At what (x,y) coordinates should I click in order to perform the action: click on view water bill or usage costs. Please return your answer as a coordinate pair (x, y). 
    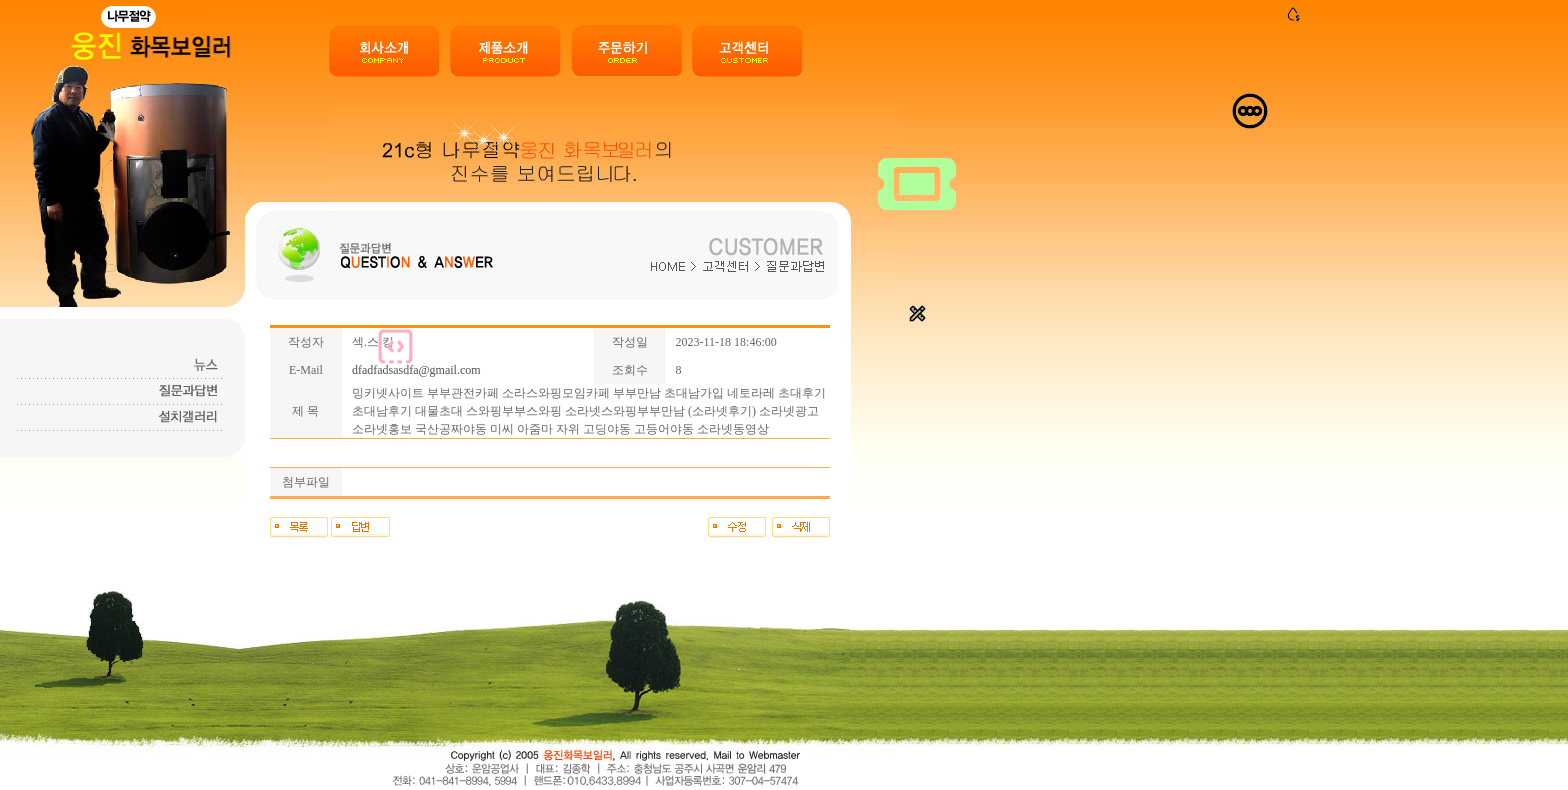
    Looking at the image, I should click on (1293, 14).